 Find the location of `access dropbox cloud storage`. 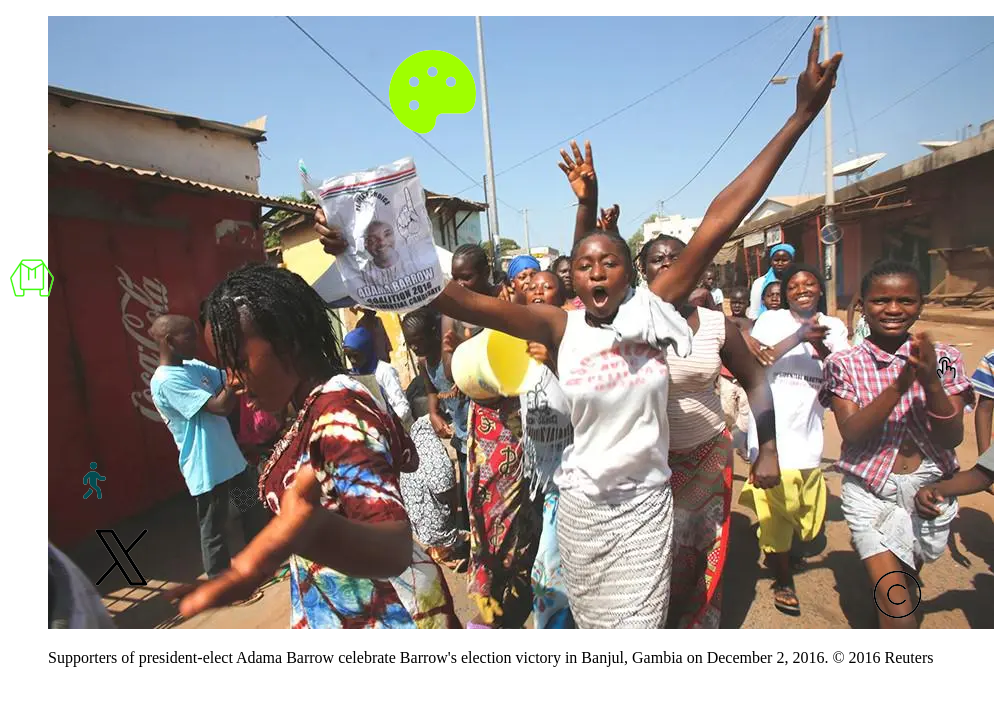

access dropbox cloud storage is located at coordinates (243, 498).